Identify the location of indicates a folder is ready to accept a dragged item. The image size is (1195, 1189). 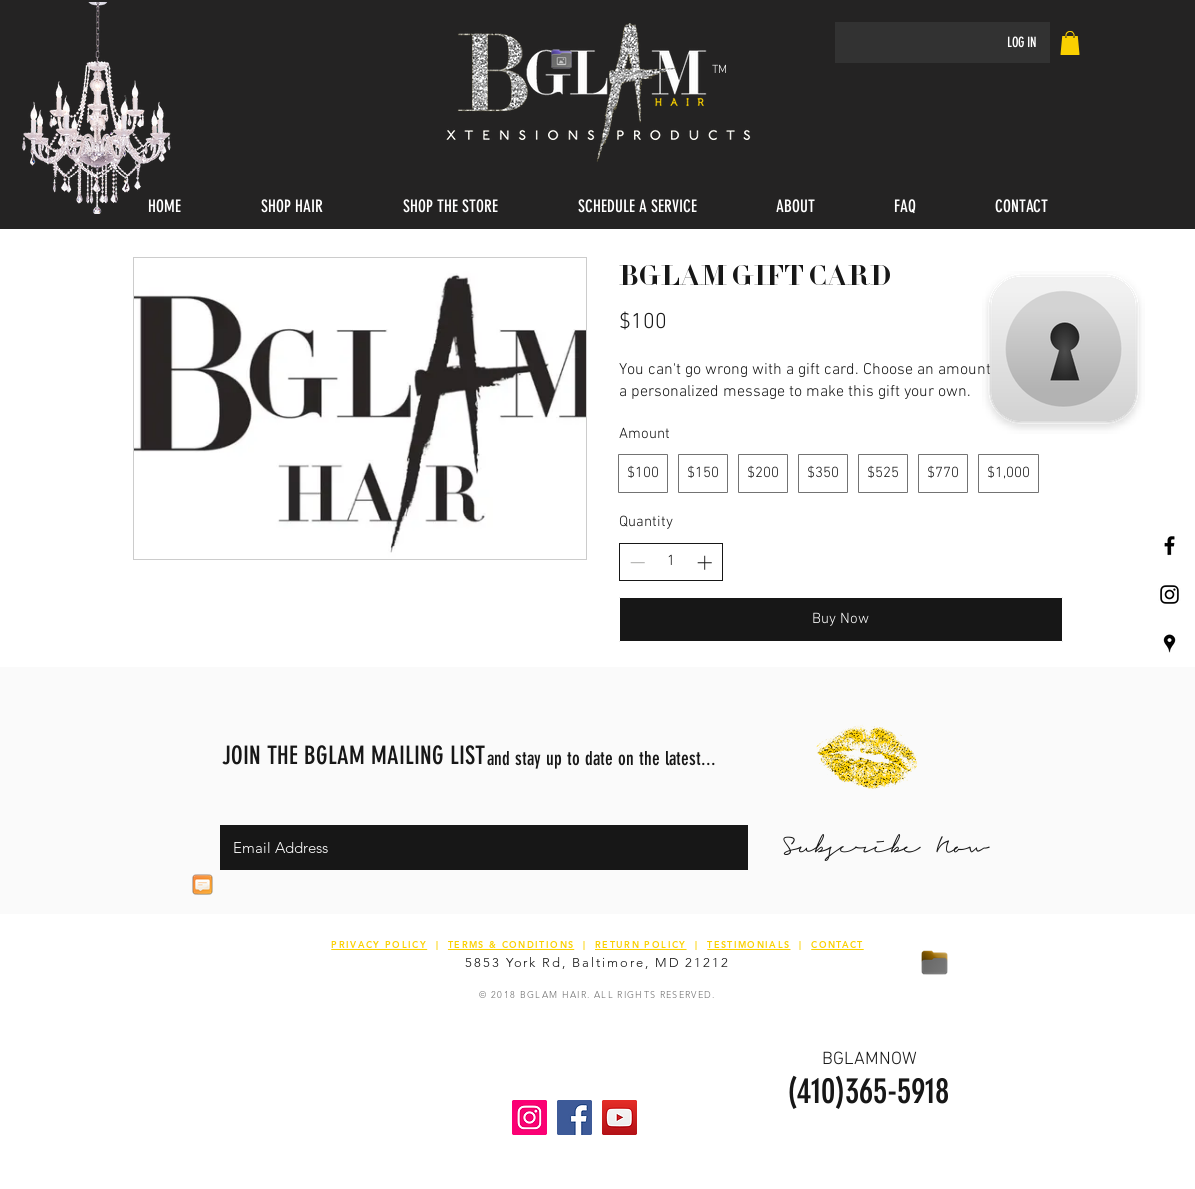
(934, 962).